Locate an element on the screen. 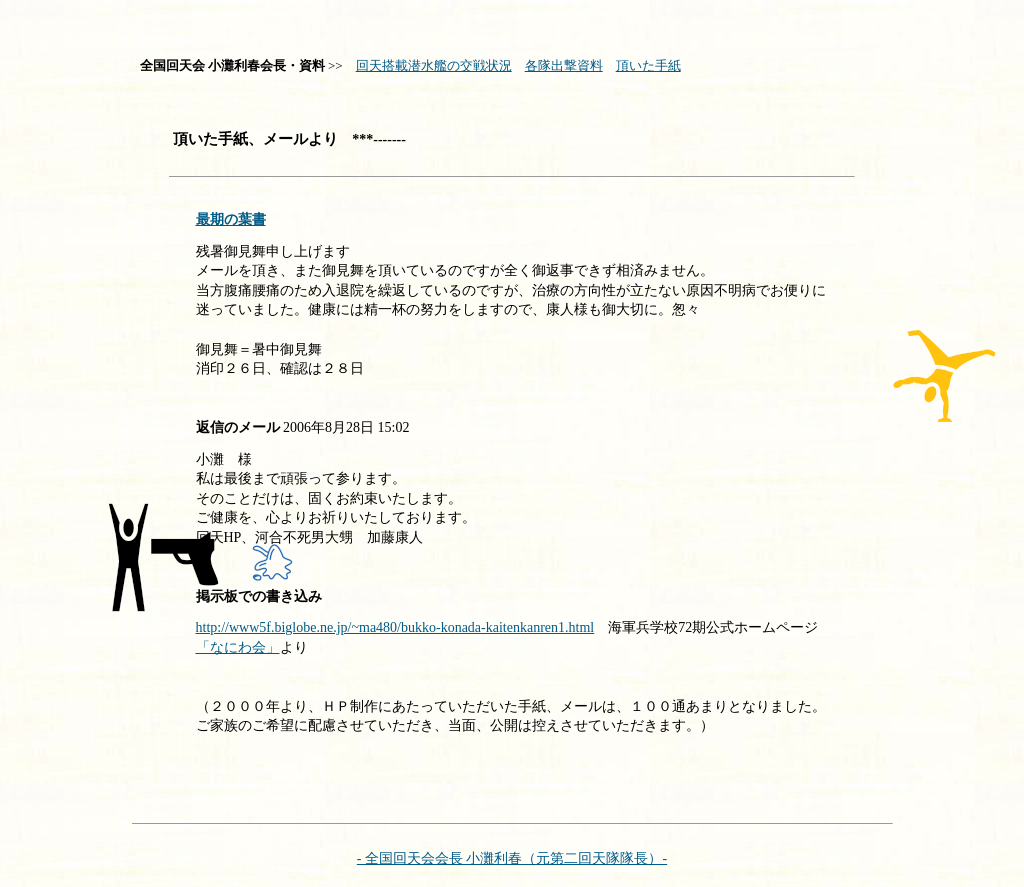 This screenshot has height=887, width=1024. access balance or gymnastics training exercises is located at coordinates (944, 376).